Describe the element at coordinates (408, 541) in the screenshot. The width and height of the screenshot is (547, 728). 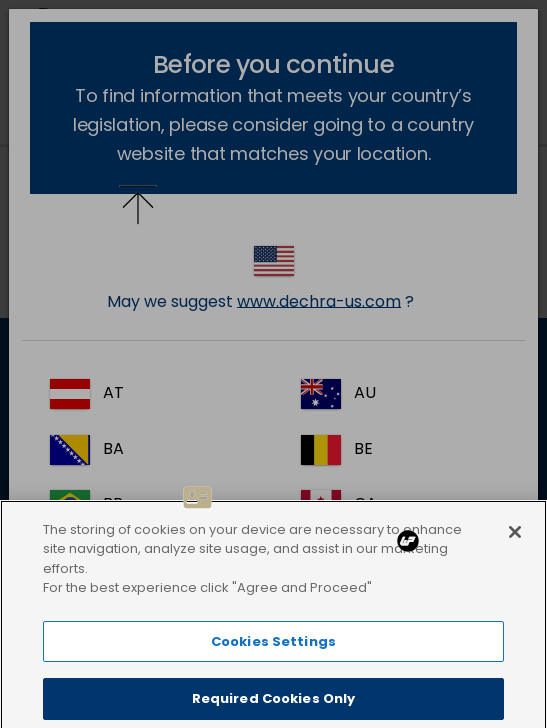
I see `wpressr logo` at that location.